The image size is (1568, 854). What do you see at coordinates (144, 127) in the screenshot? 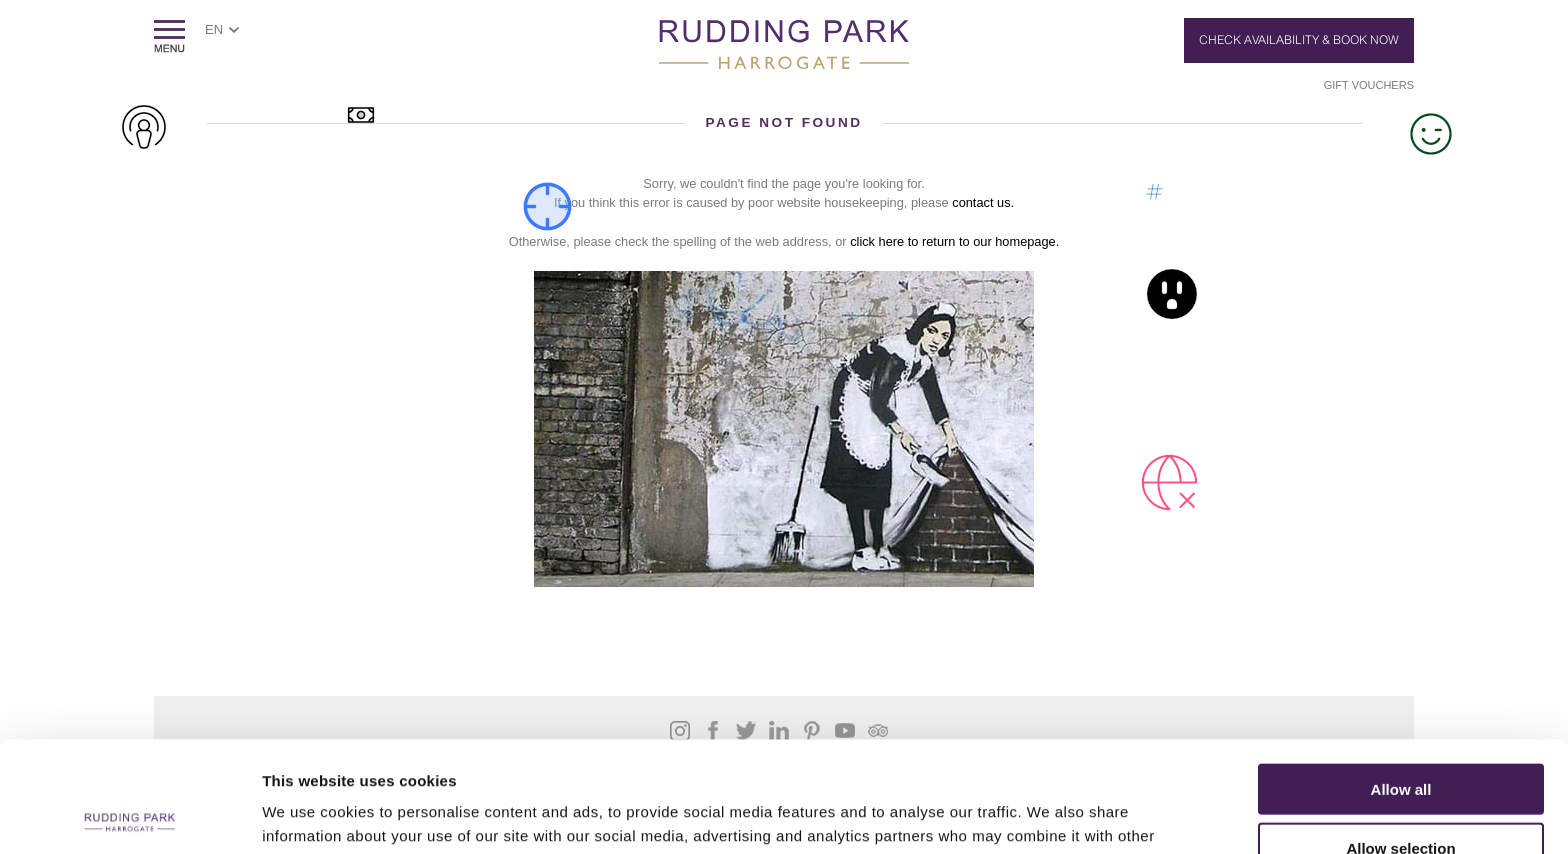
I see `open apple podcasts app` at bounding box center [144, 127].